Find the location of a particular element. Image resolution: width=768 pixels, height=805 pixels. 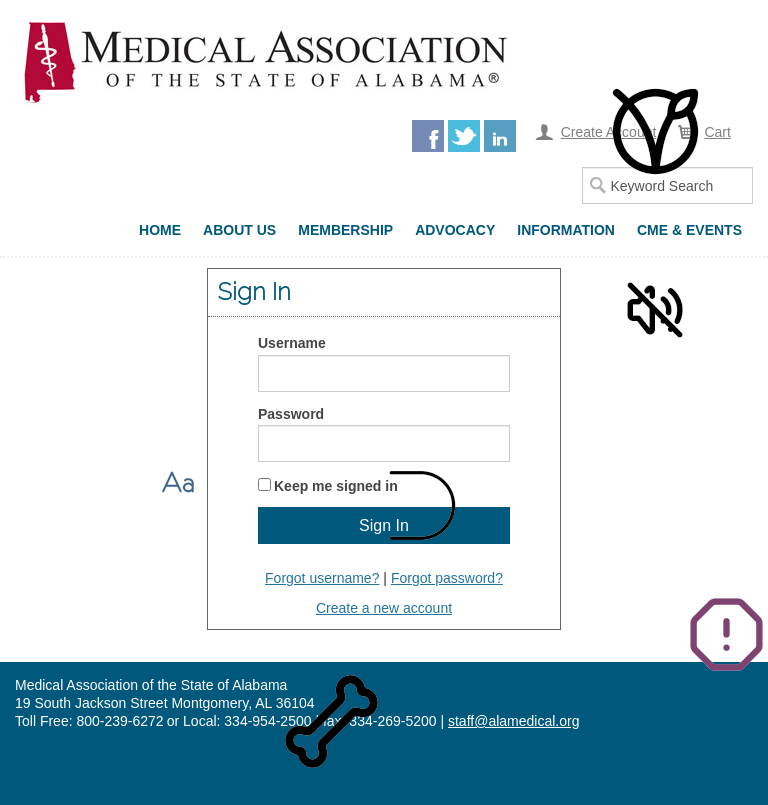

mathematical superset proper of symbol is located at coordinates (417, 505).